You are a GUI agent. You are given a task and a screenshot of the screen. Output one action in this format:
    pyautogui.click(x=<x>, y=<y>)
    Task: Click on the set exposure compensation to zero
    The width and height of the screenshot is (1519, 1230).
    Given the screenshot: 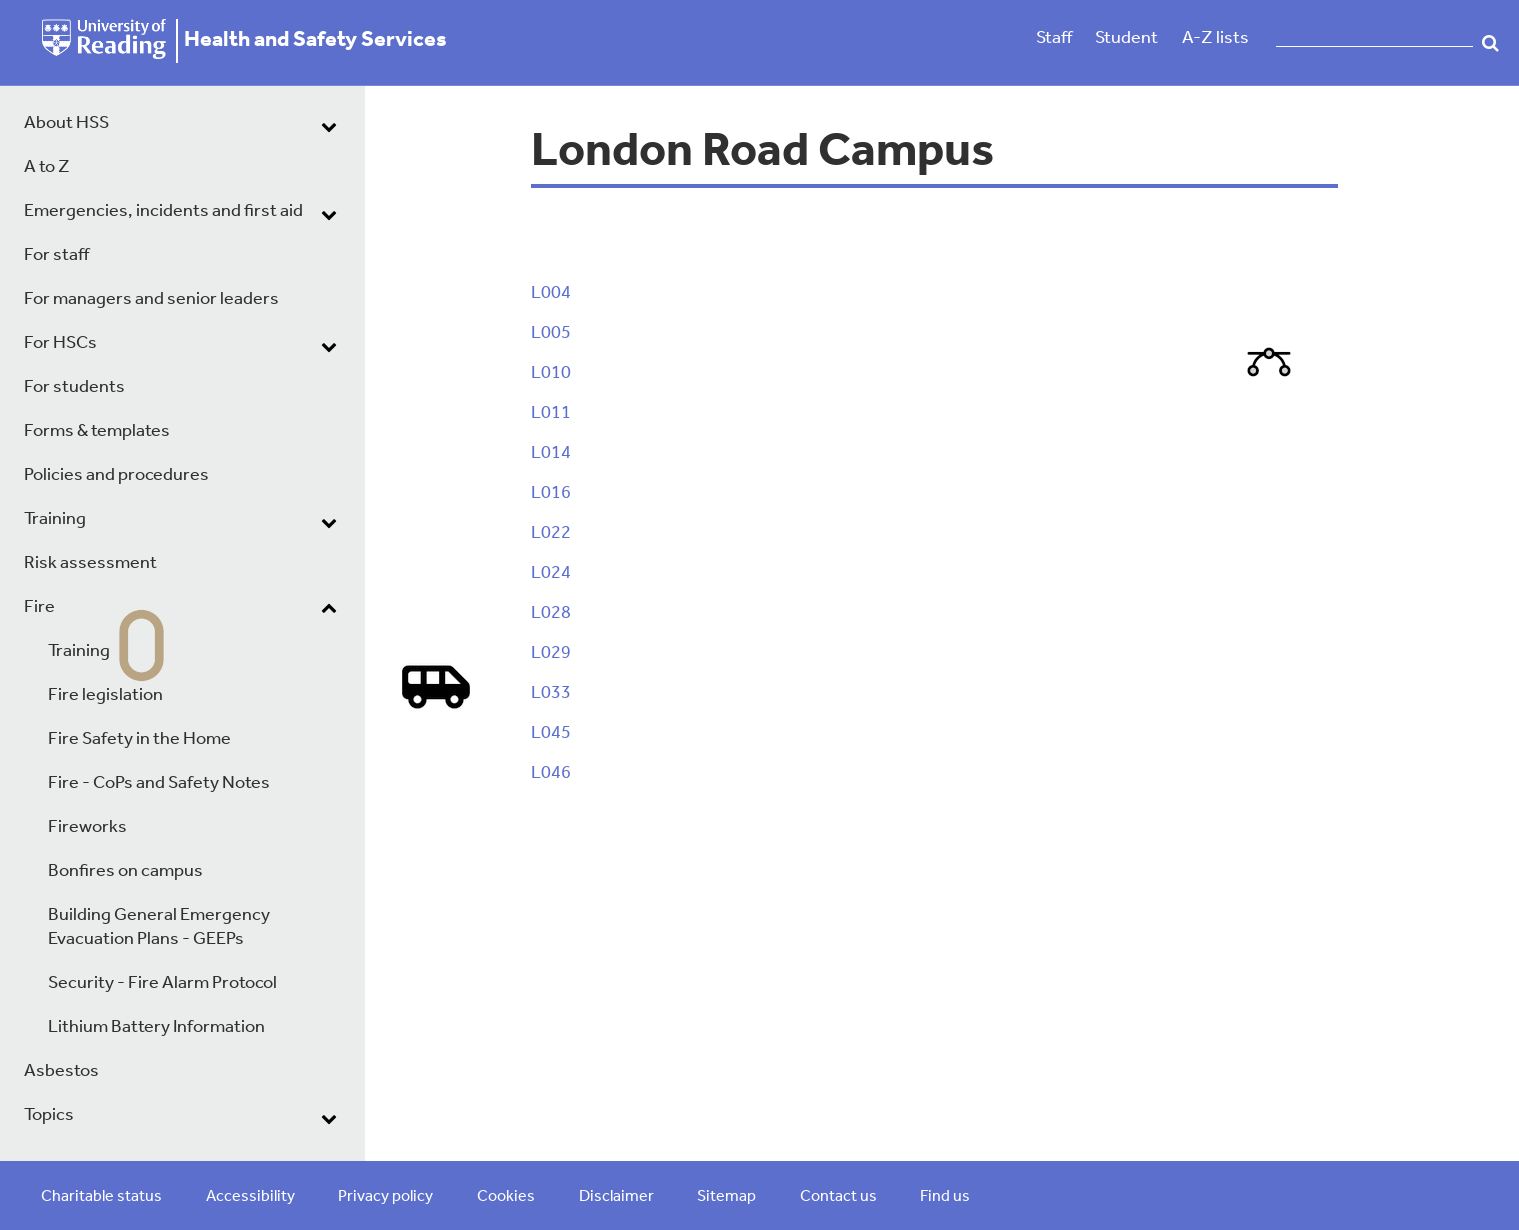 What is the action you would take?
    pyautogui.click(x=141, y=645)
    